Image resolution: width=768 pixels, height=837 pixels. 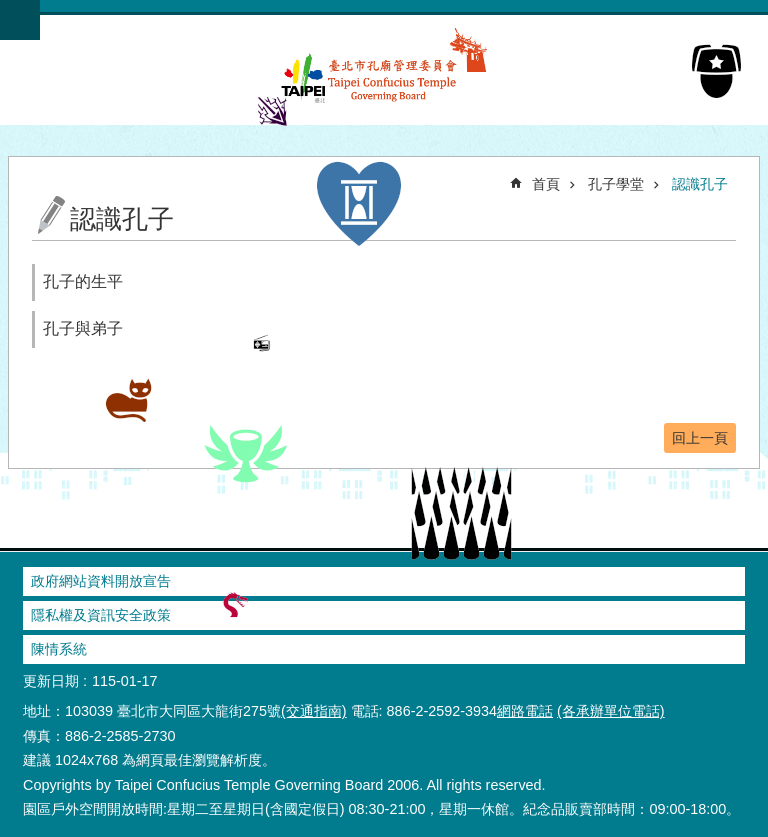 What do you see at coordinates (235, 604) in the screenshot?
I see `select sea serpent creature in game` at bounding box center [235, 604].